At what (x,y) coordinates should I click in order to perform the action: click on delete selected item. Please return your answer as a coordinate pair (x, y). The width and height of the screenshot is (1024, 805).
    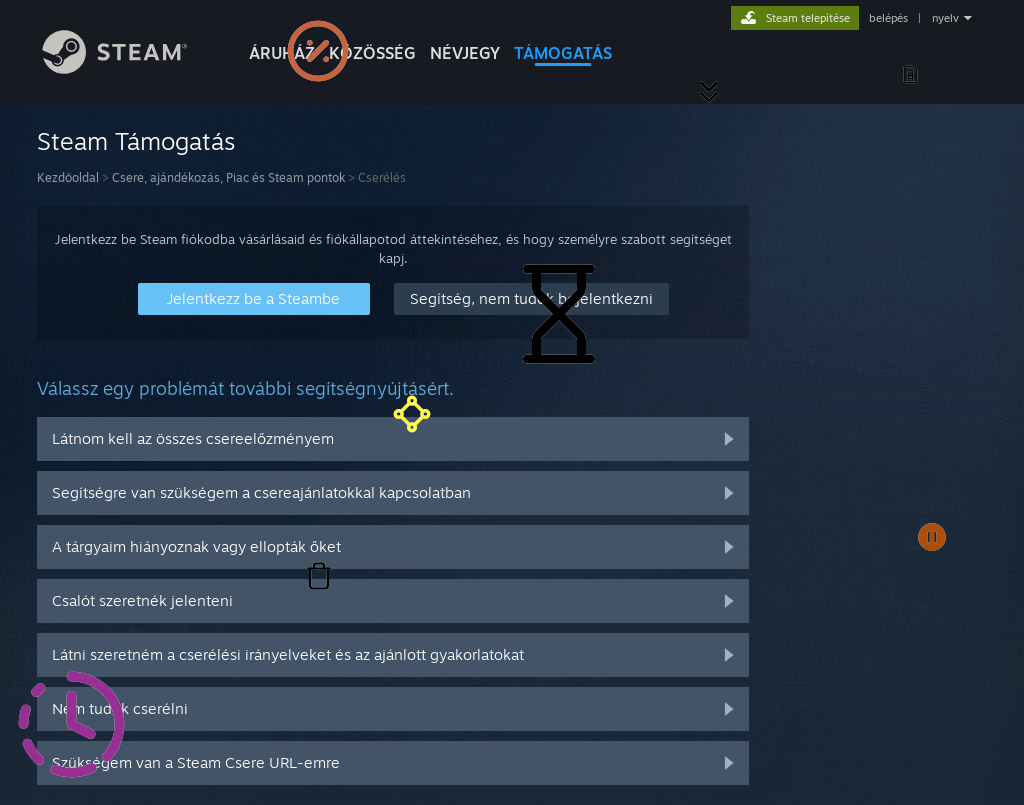
    Looking at the image, I should click on (319, 576).